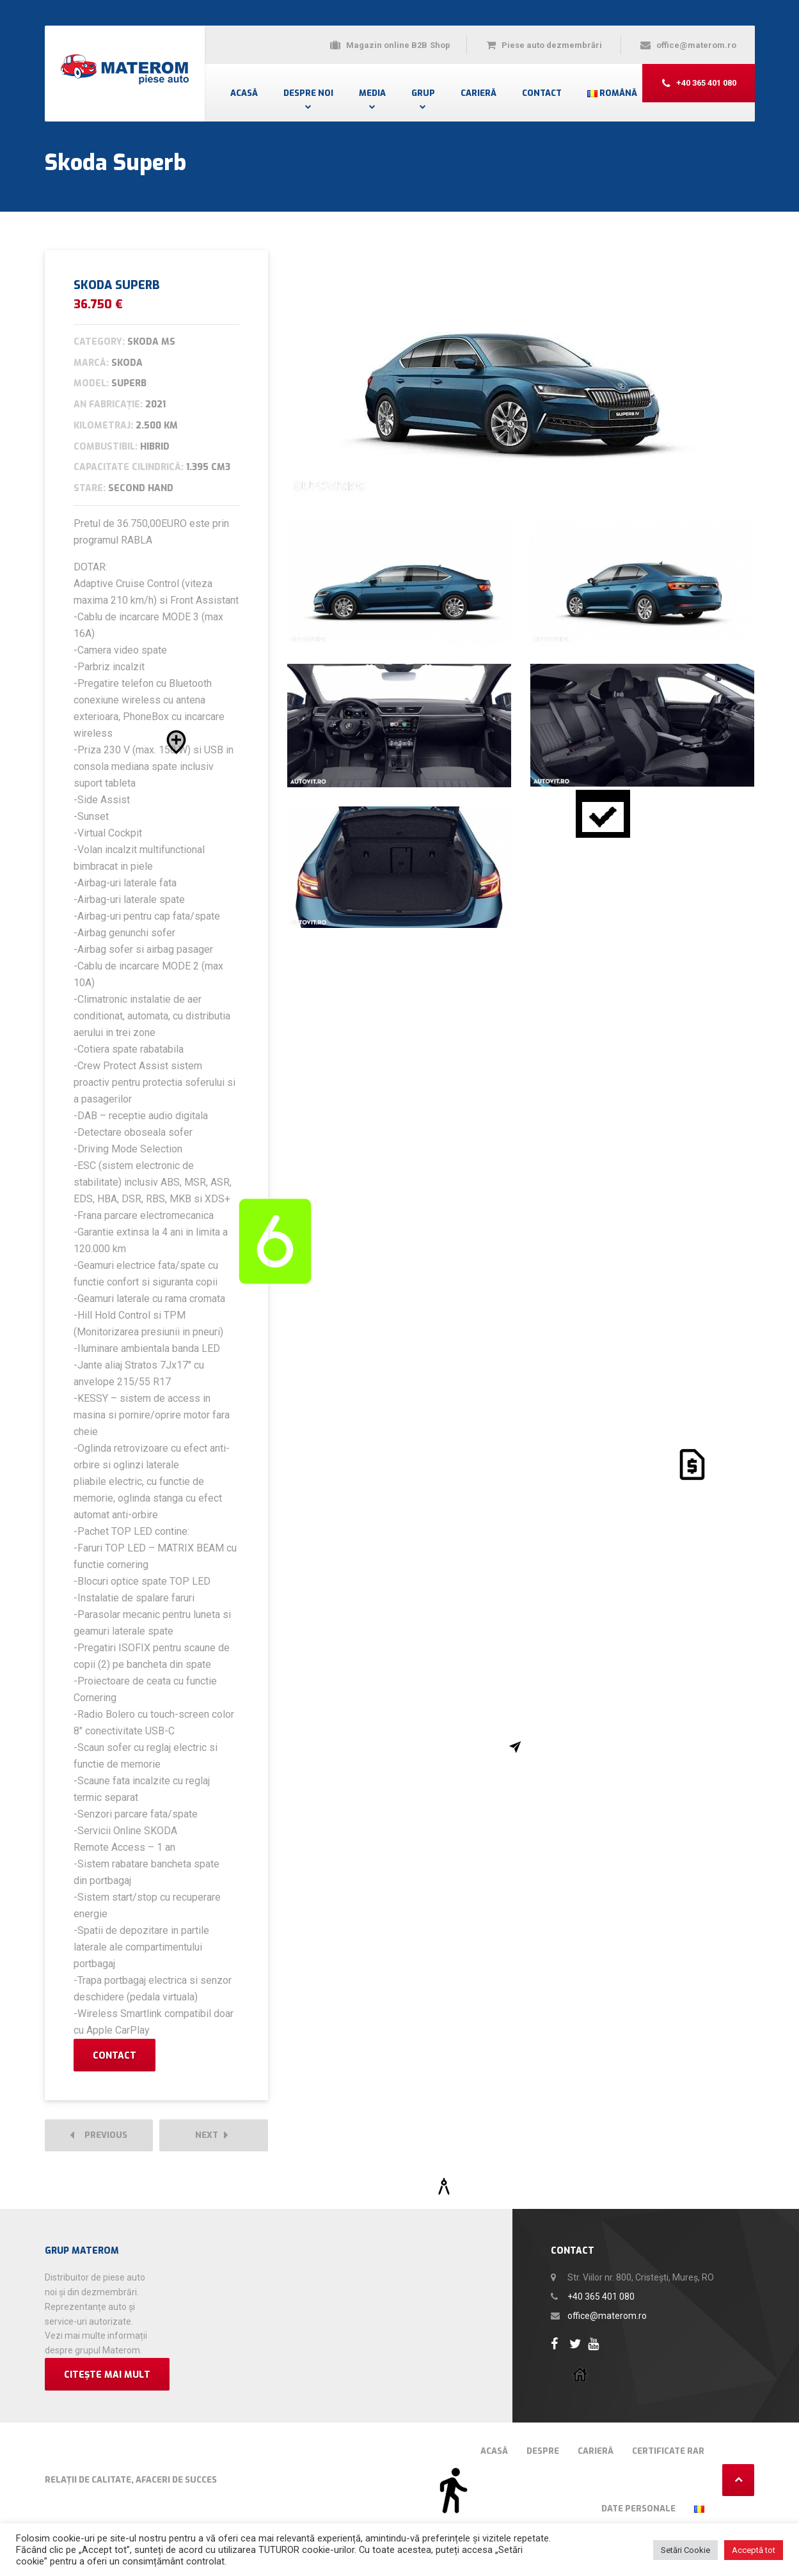  I want to click on navigate to home screen, so click(580, 2375).